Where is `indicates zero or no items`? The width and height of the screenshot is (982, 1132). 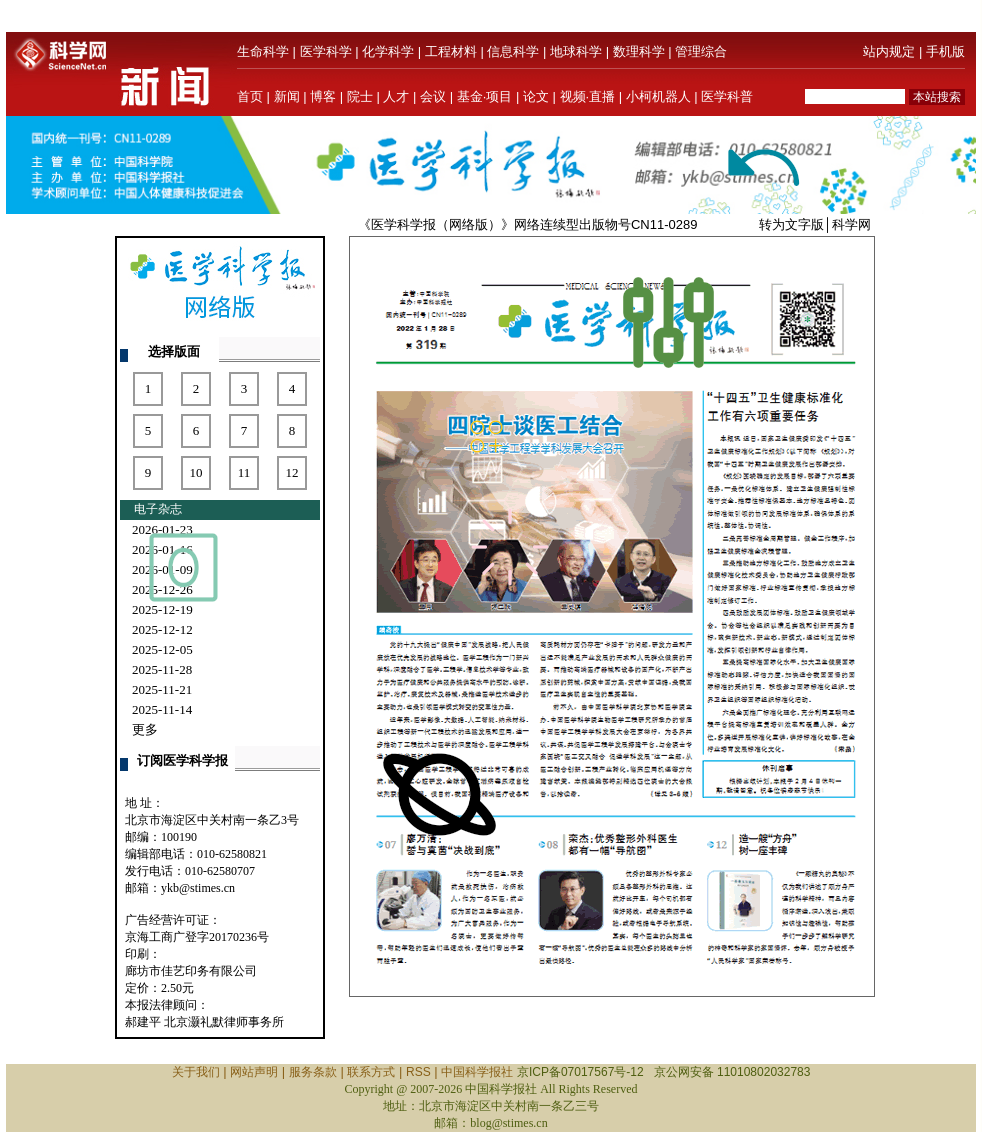 indicates zero or no items is located at coordinates (183, 567).